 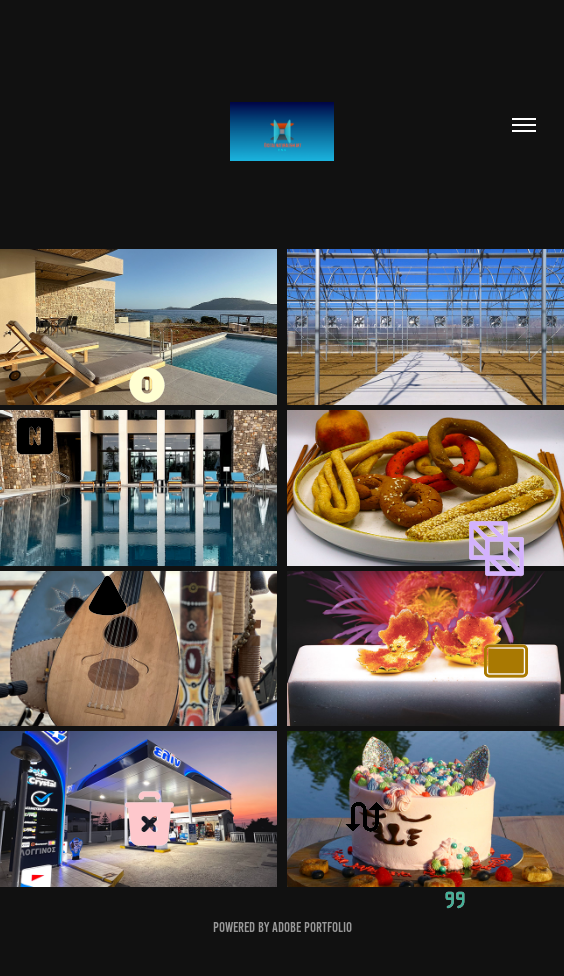 I want to click on indicates the letter "o" or zero in a selection interface, so click(x=147, y=385).